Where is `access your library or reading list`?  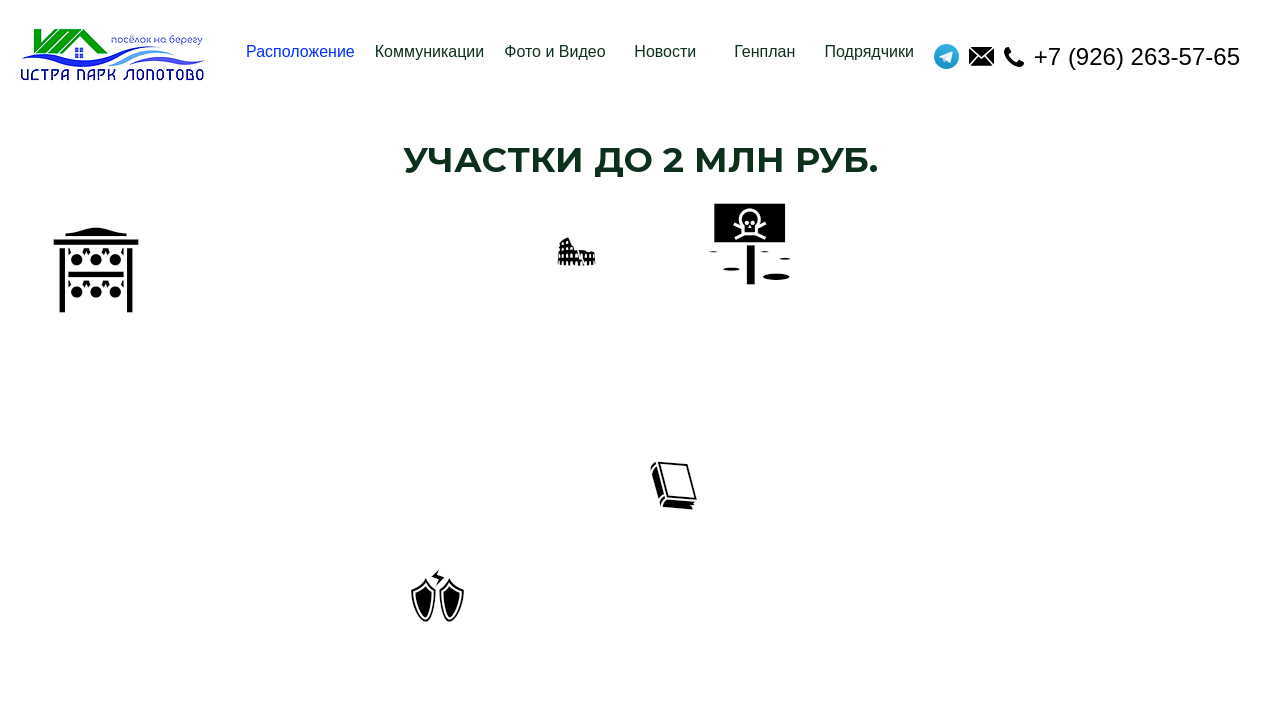
access your library or reading list is located at coordinates (673, 485).